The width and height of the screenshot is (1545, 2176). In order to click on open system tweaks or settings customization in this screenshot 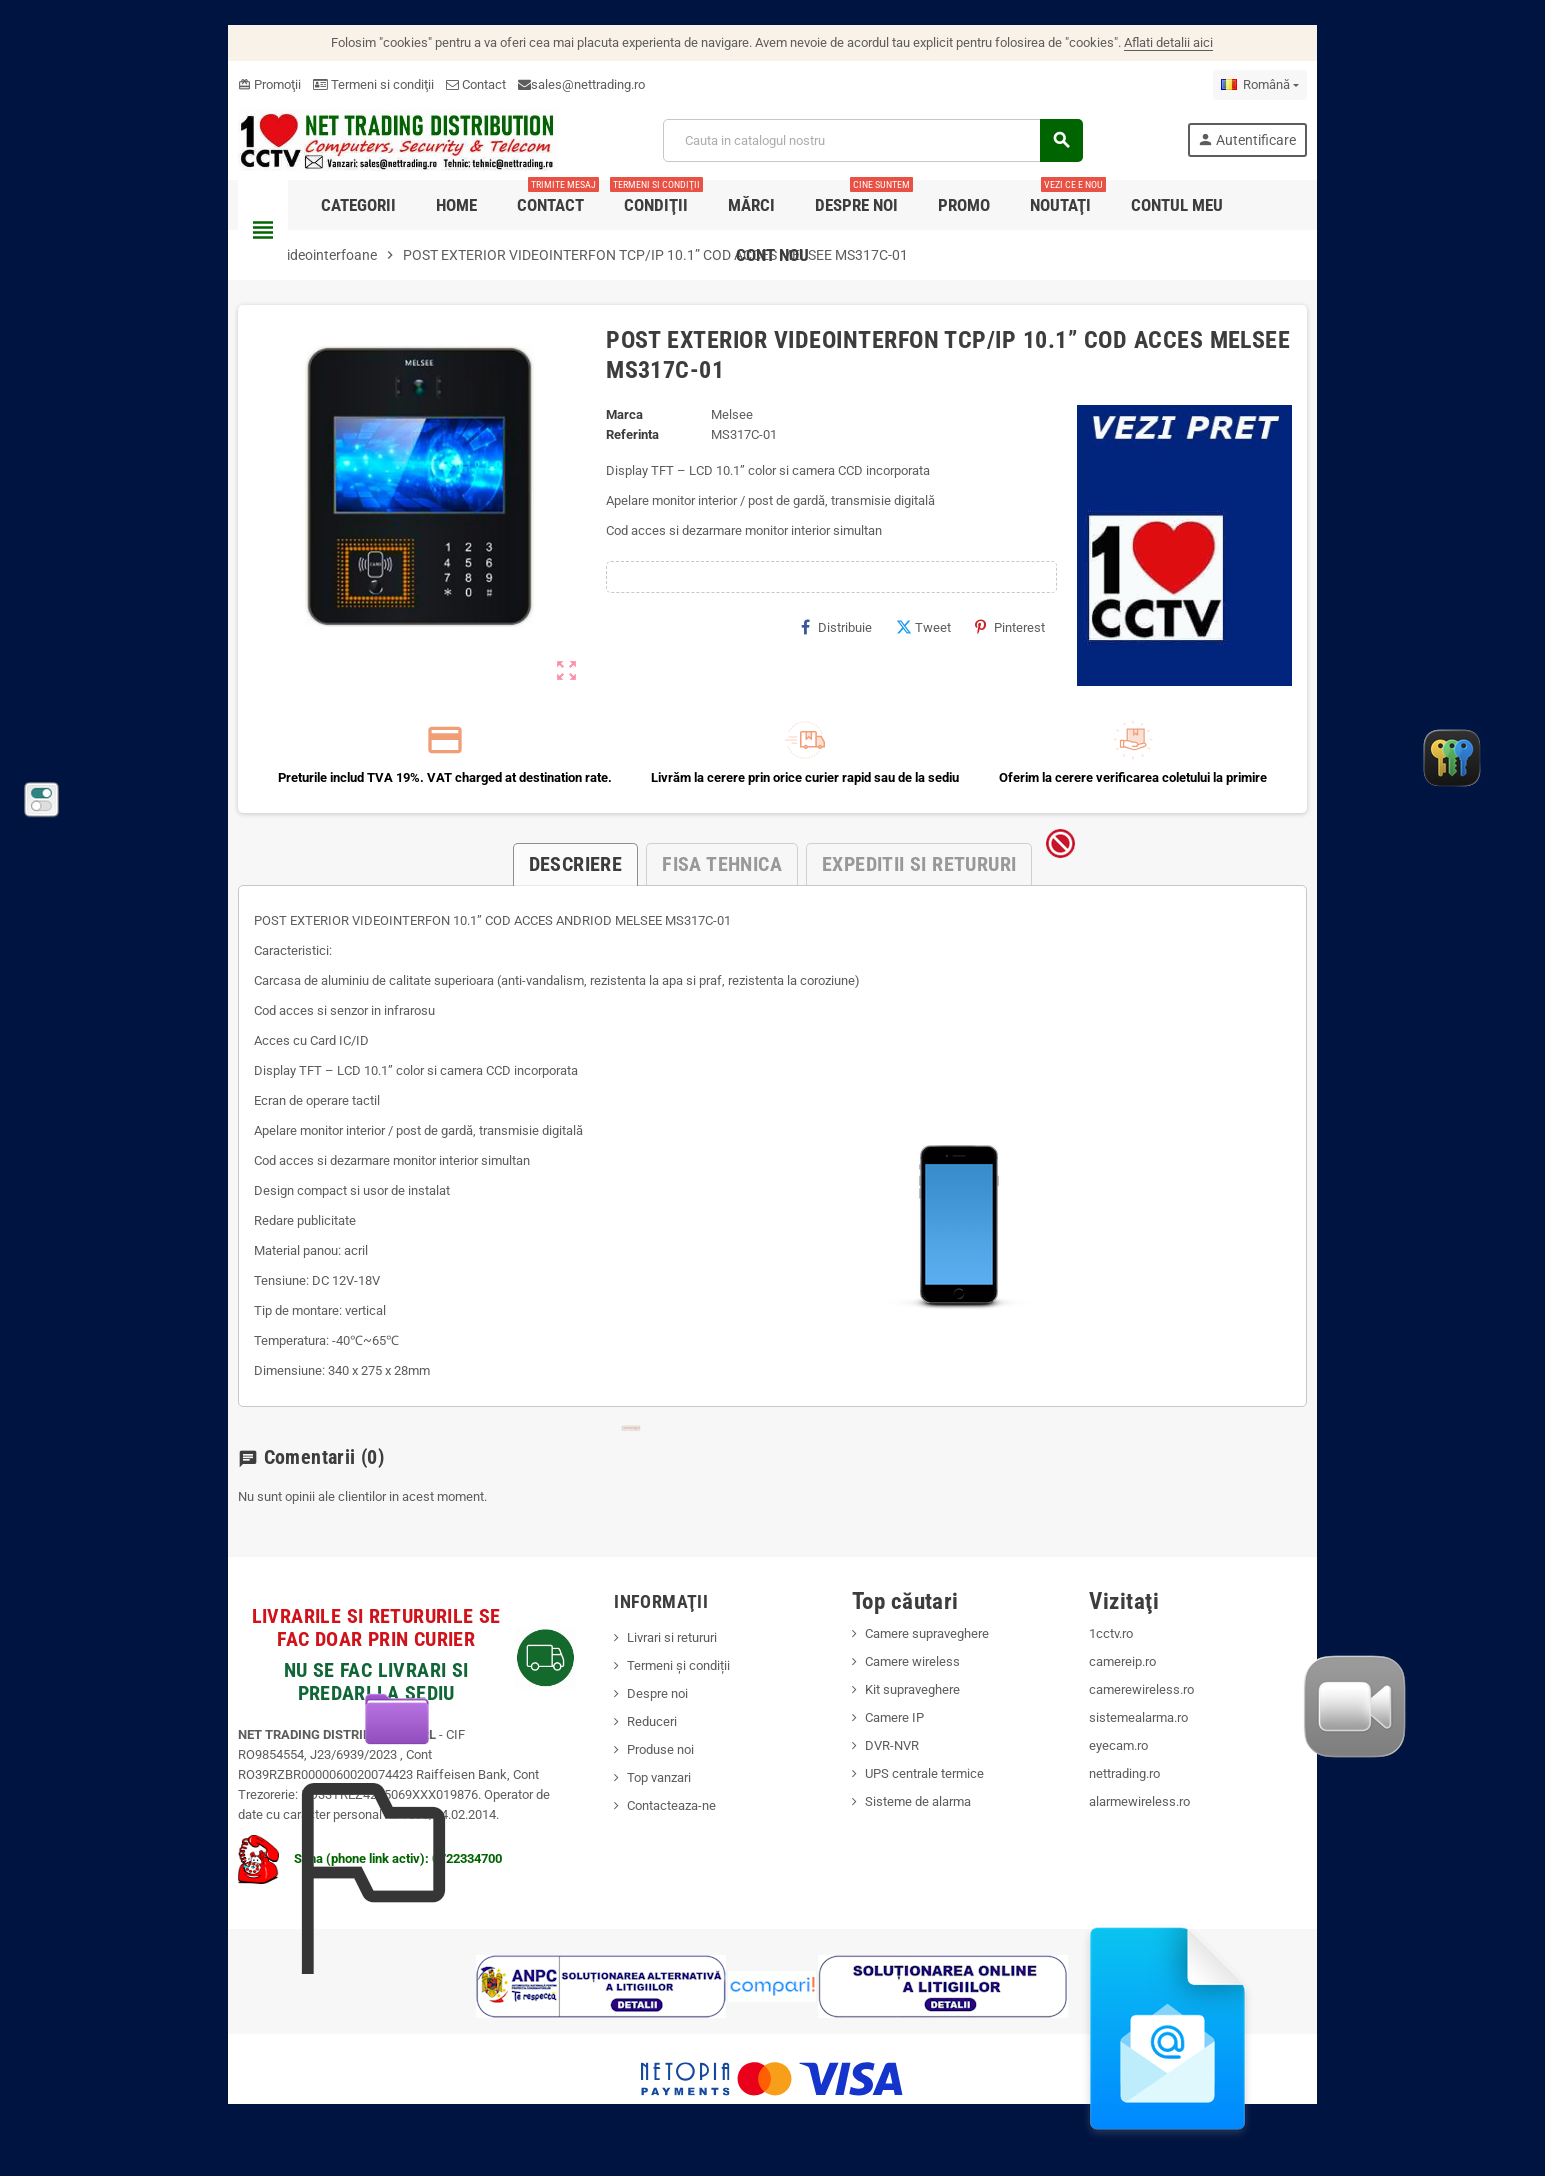, I will do `click(41, 799)`.